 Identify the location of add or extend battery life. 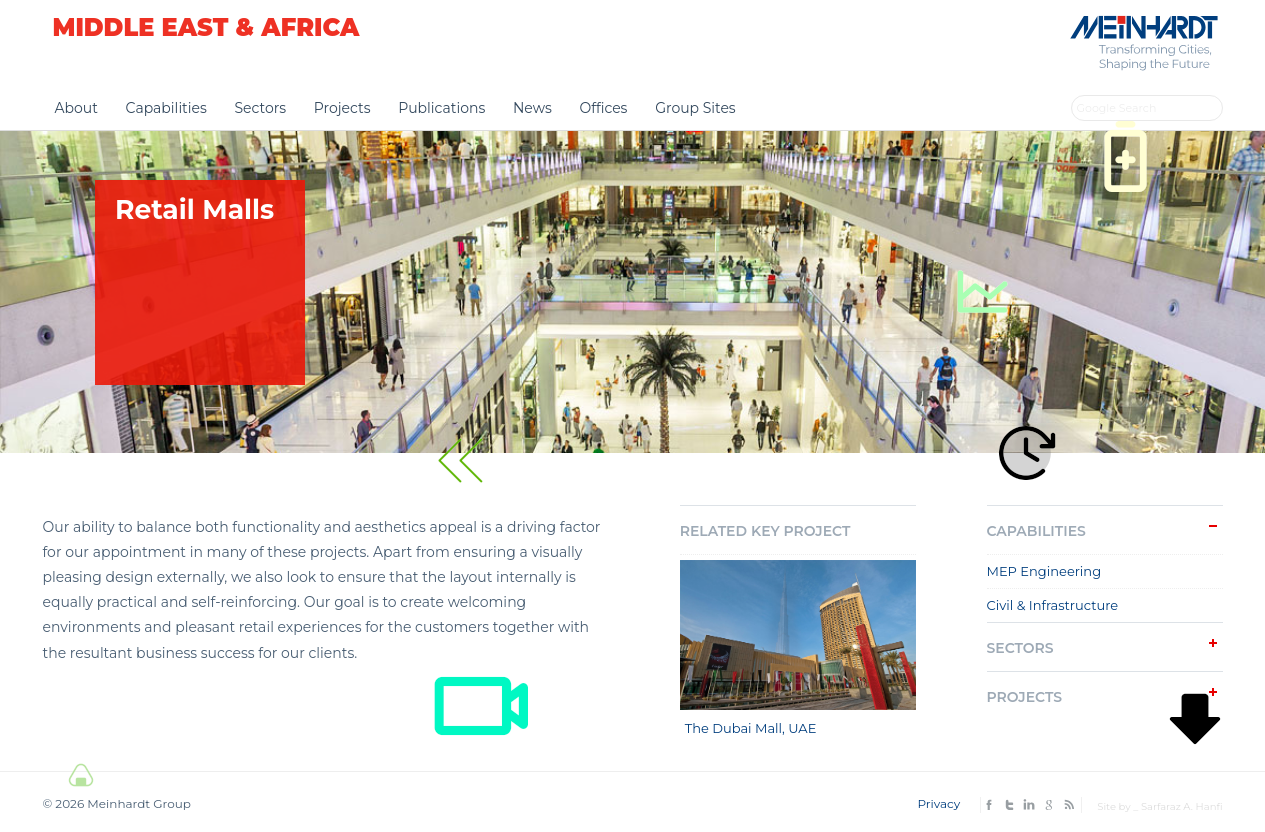
(1125, 156).